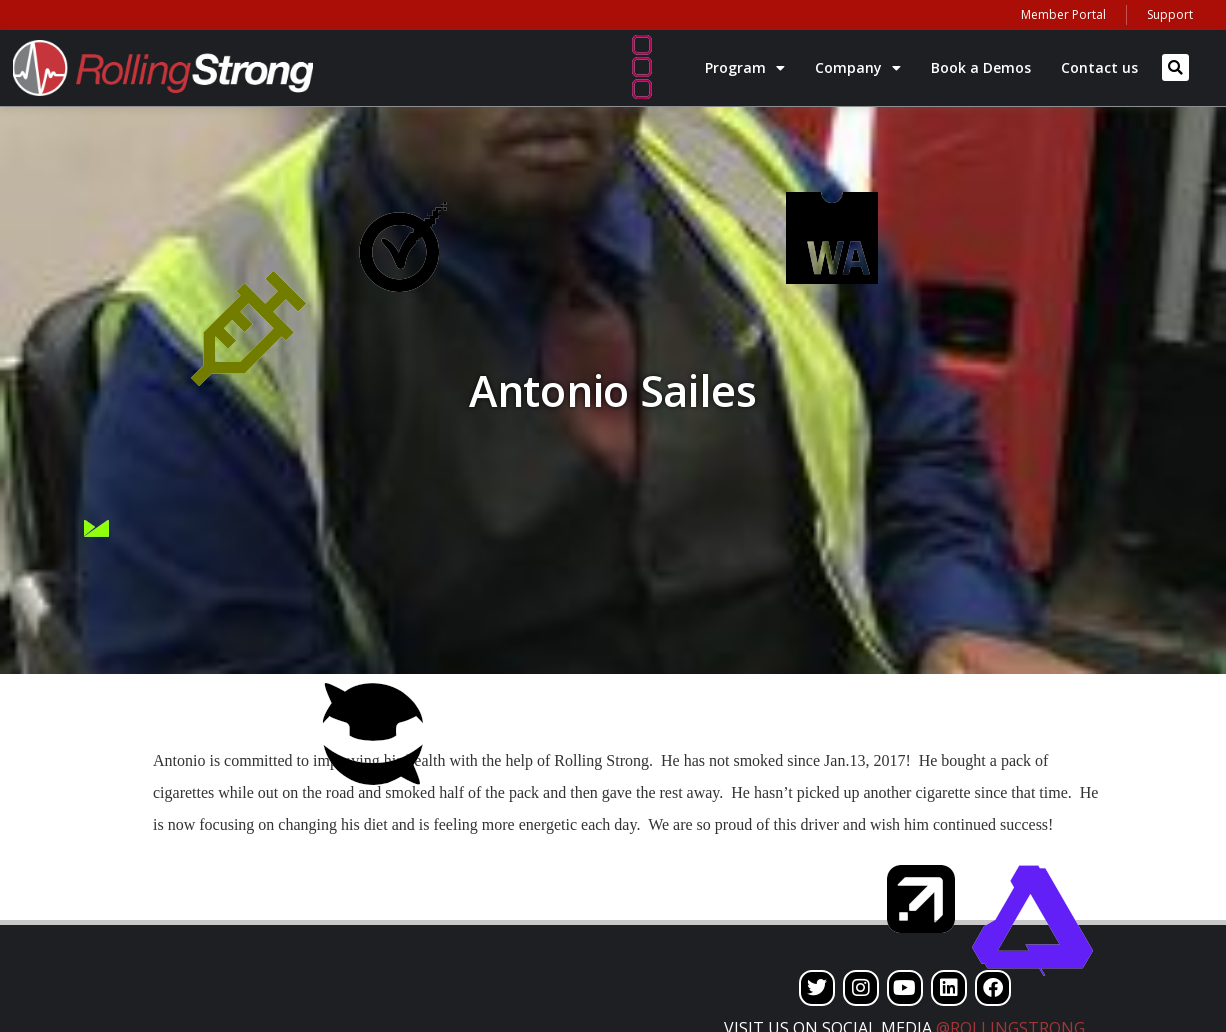  I want to click on open the Expedia travel booking app, so click(921, 899).